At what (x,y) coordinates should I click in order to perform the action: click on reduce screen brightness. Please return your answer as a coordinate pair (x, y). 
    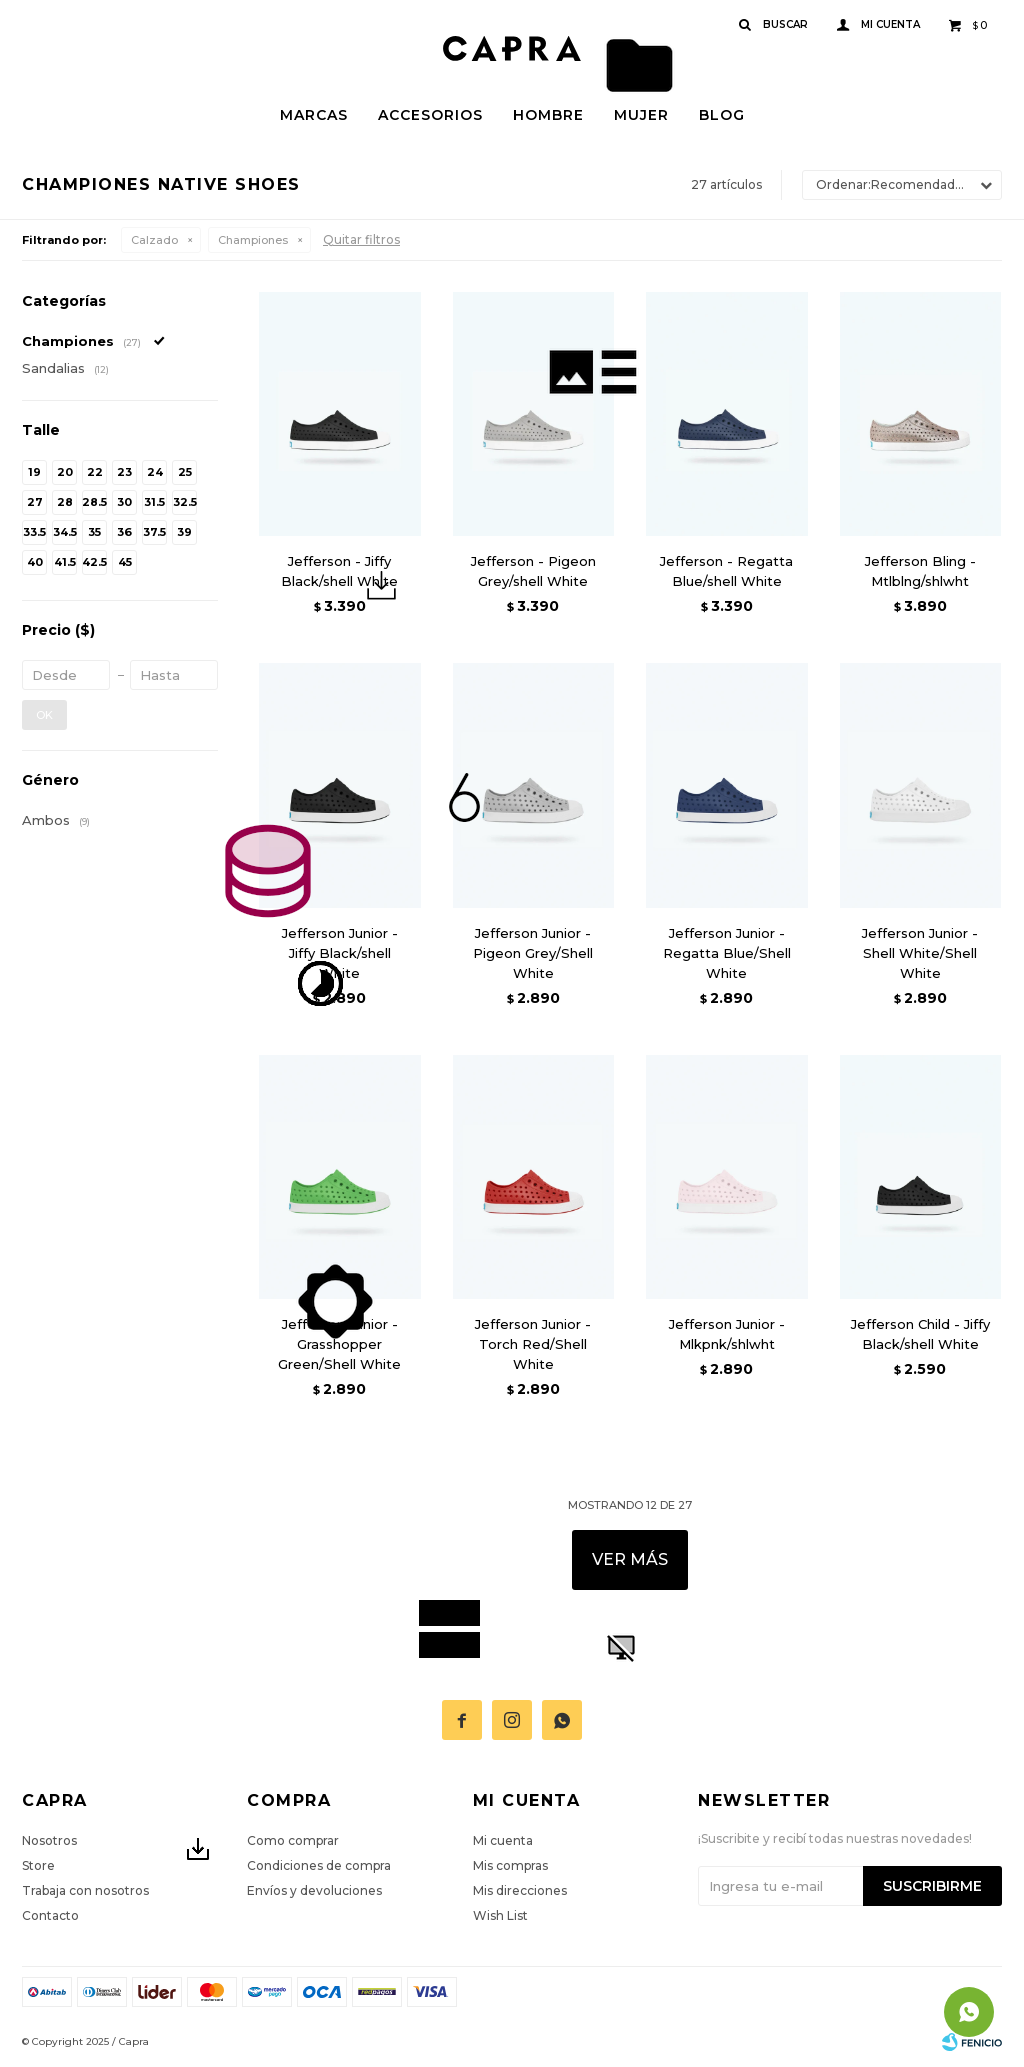
    Looking at the image, I should click on (335, 1301).